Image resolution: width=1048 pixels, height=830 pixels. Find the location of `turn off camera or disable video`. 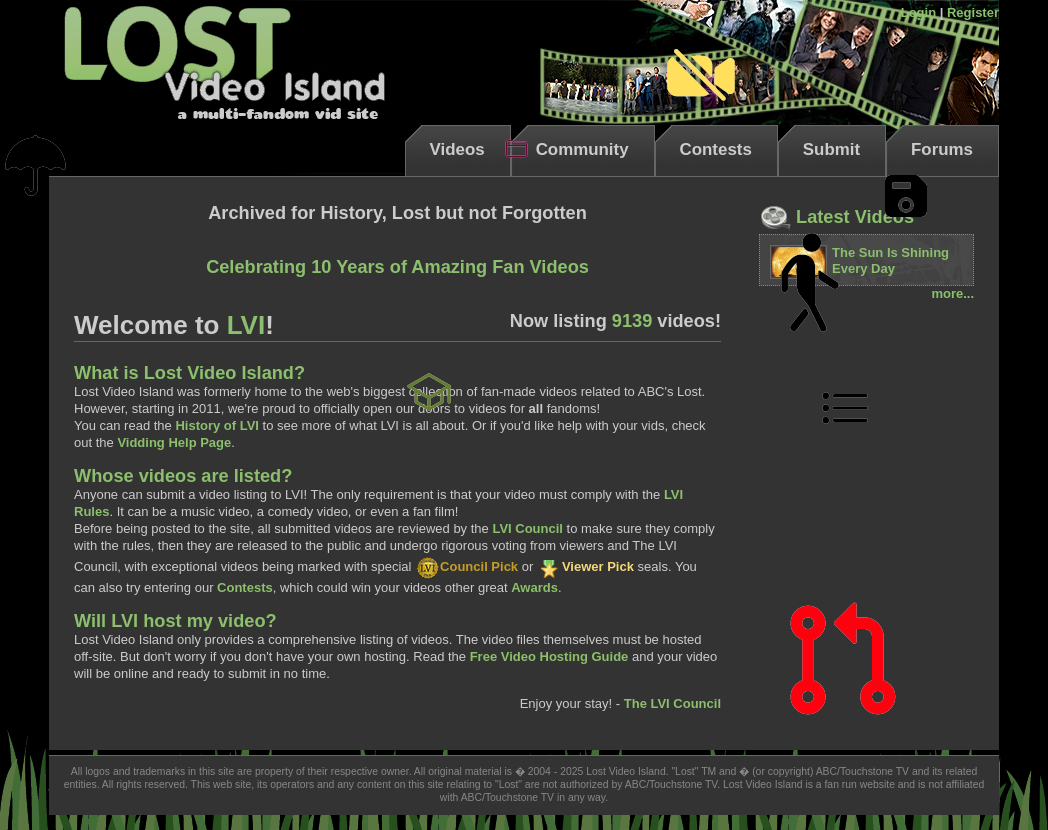

turn off camera or disable video is located at coordinates (701, 76).